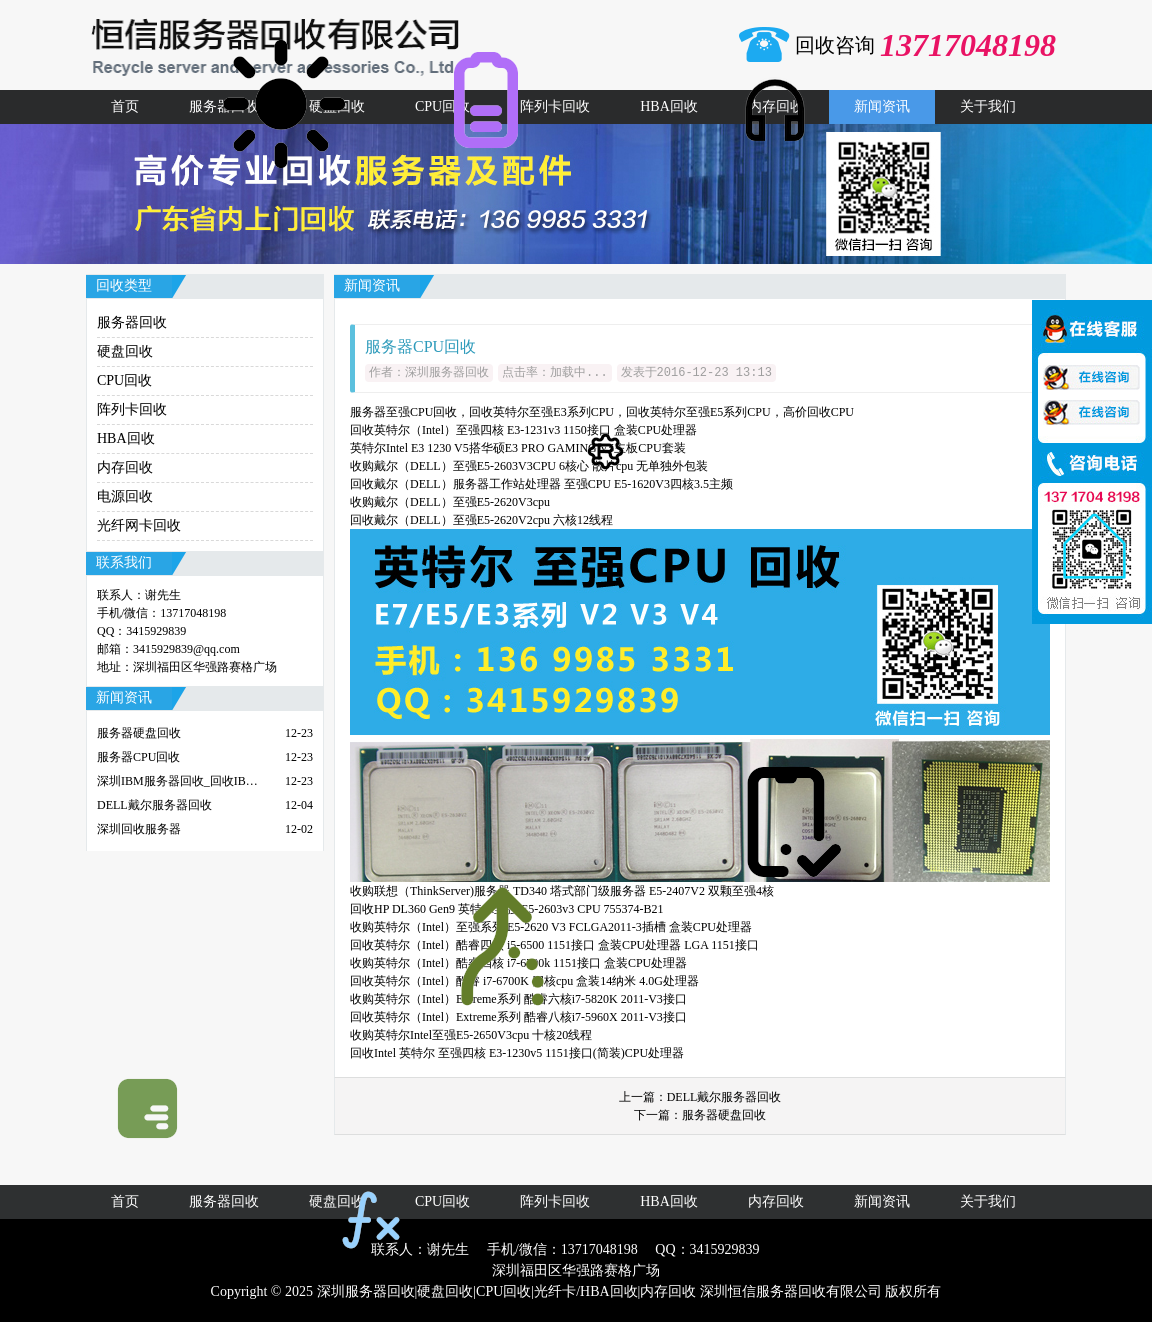 The width and height of the screenshot is (1152, 1322). I want to click on indicates medium battery level, so click(486, 100).